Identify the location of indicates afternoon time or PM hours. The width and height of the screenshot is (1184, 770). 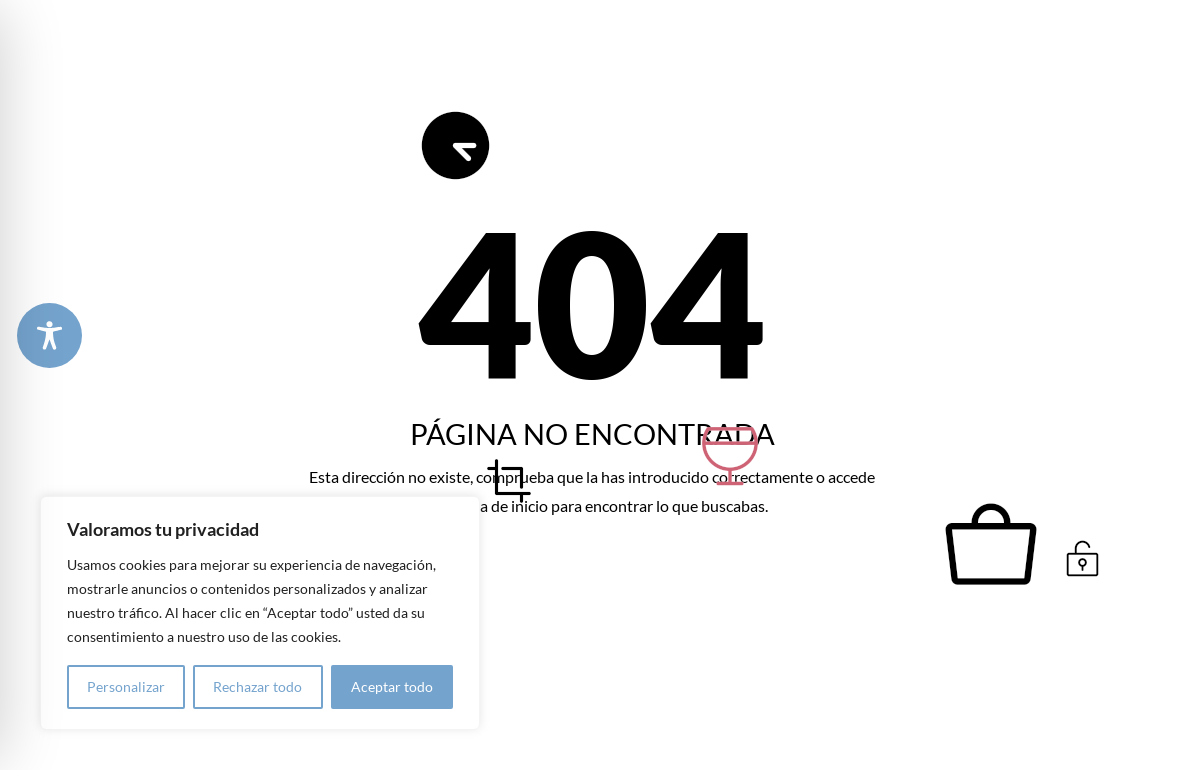
(455, 145).